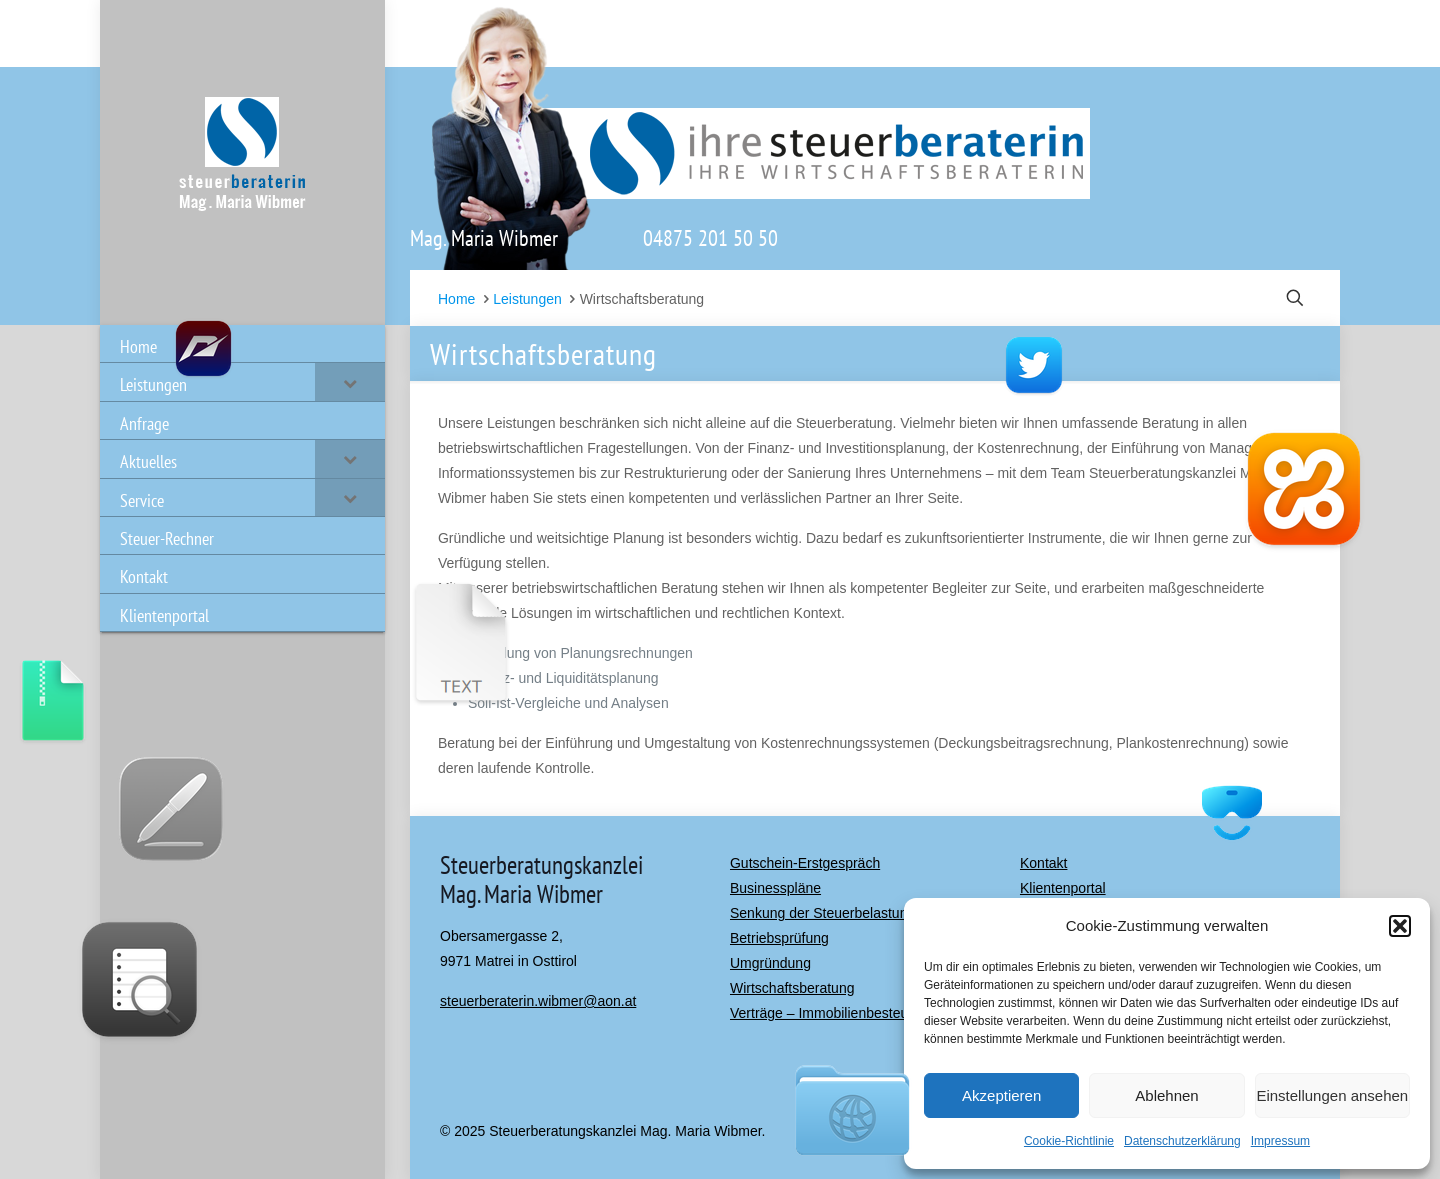 The height and width of the screenshot is (1179, 1440). What do you see at coordinates (461, 644) in the screenshot?
I see `generic file type template icon` at bounding box center [461, 644].